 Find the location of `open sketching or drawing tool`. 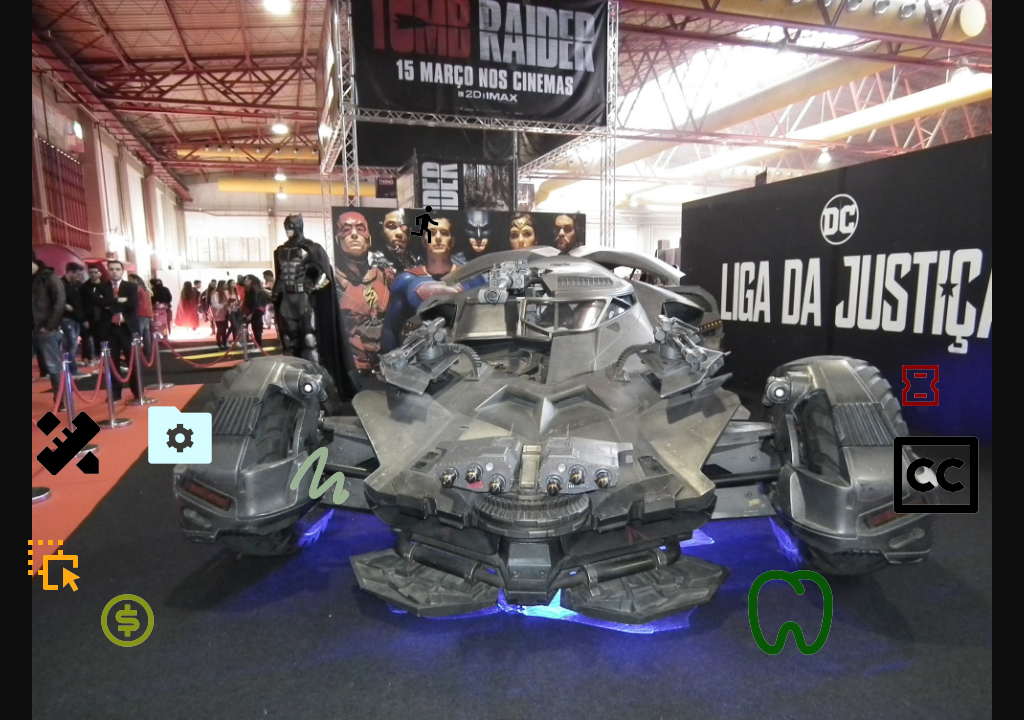

open sketching or drawing tool is located at coordinates (319, 476).